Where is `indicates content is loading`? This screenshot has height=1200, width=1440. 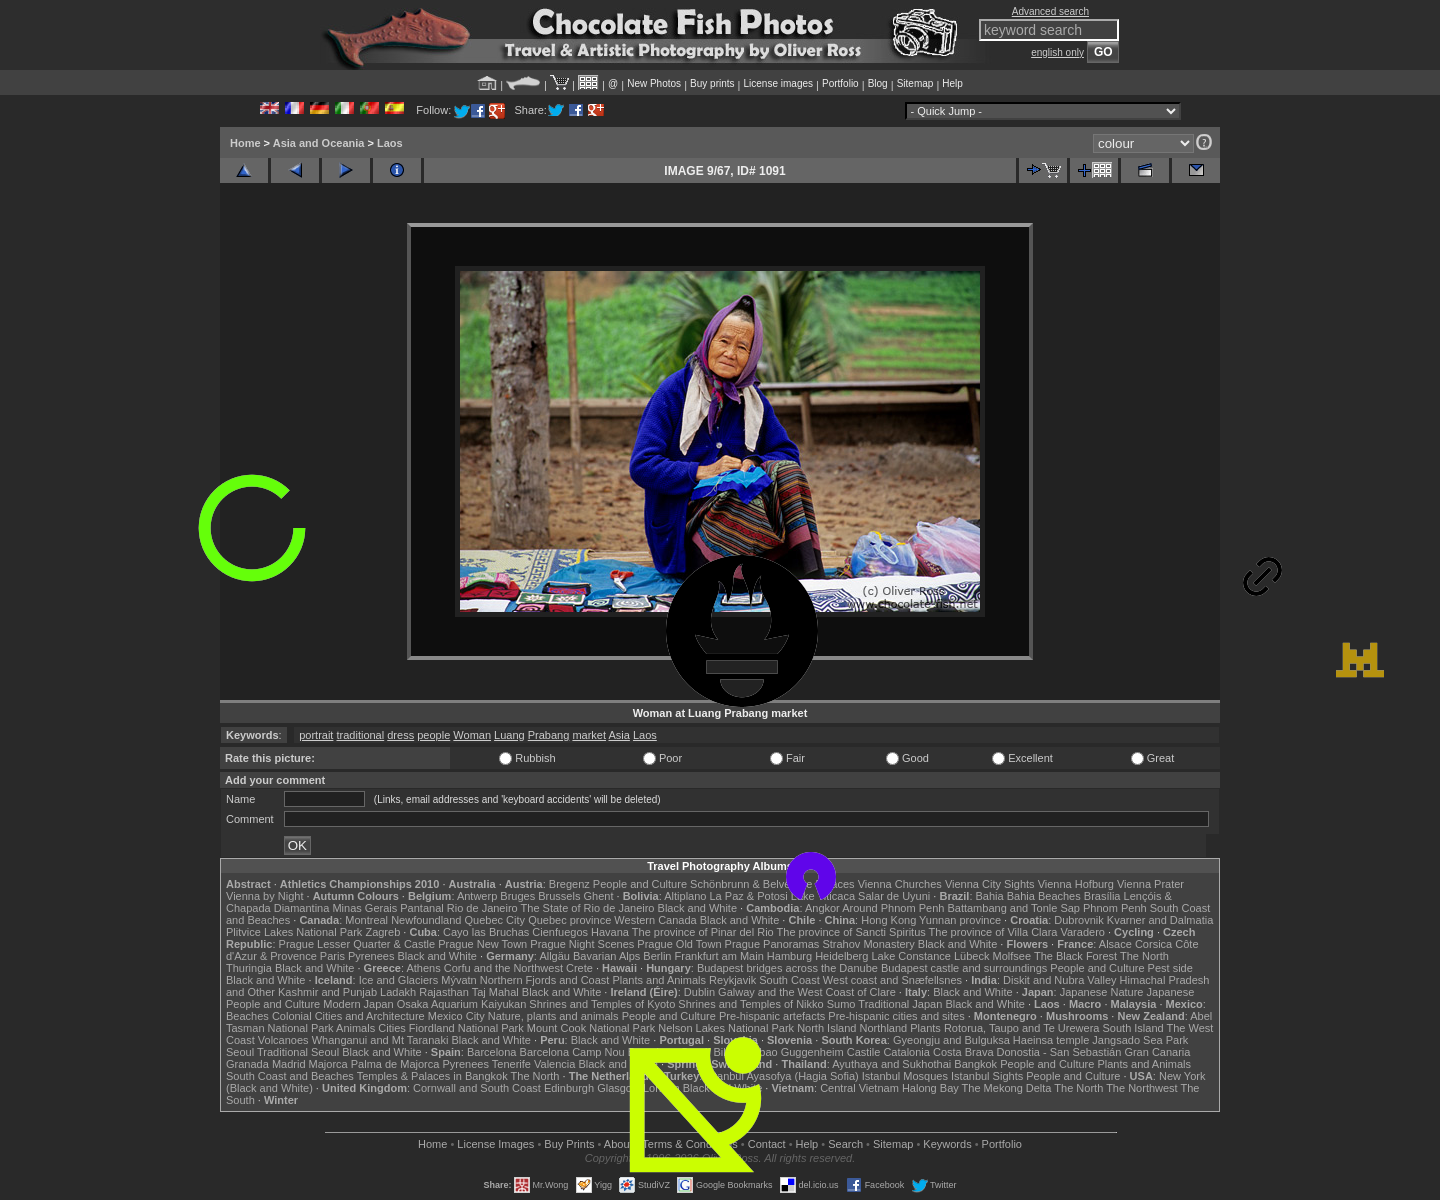
indicates content is loading is located at coordinates (252, 528).